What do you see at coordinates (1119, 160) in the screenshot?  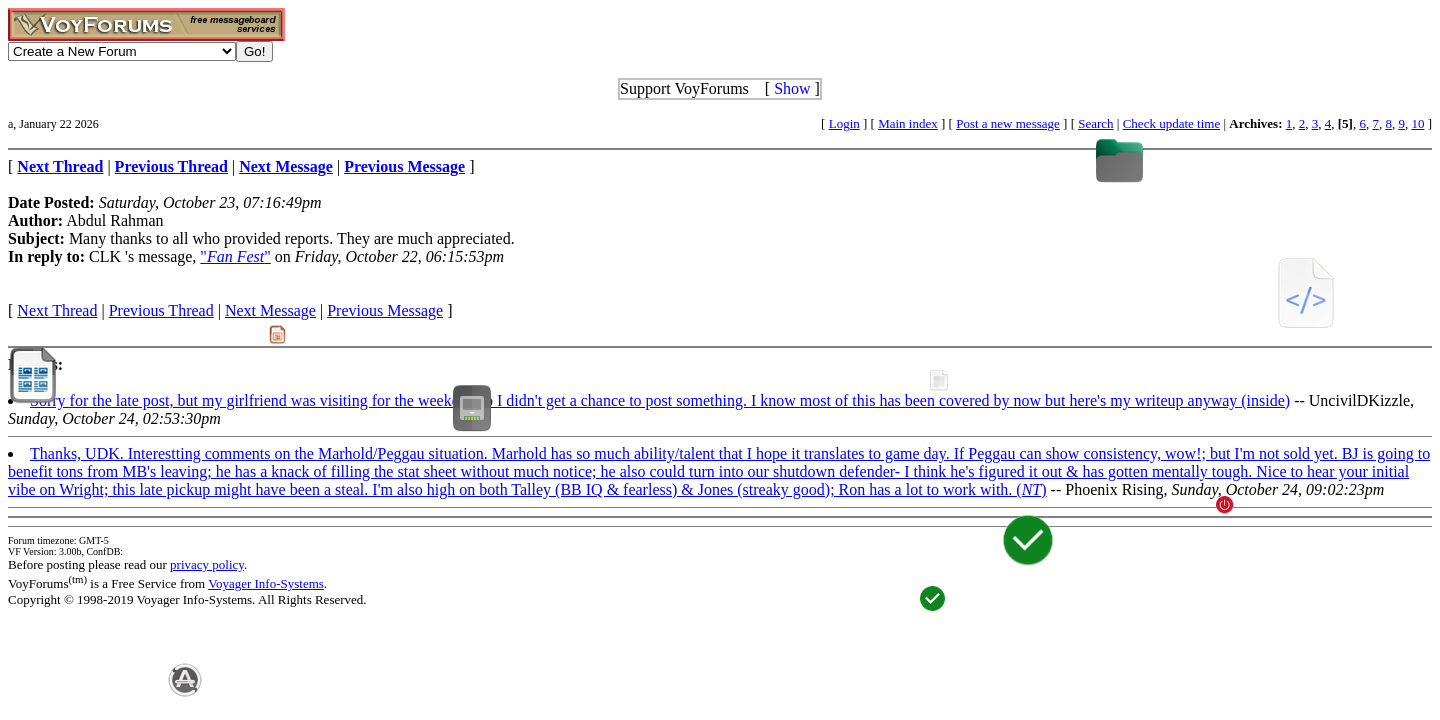 I see `indicates a folder is ready to accept a dropped file` at bounding box center [1119, 160].